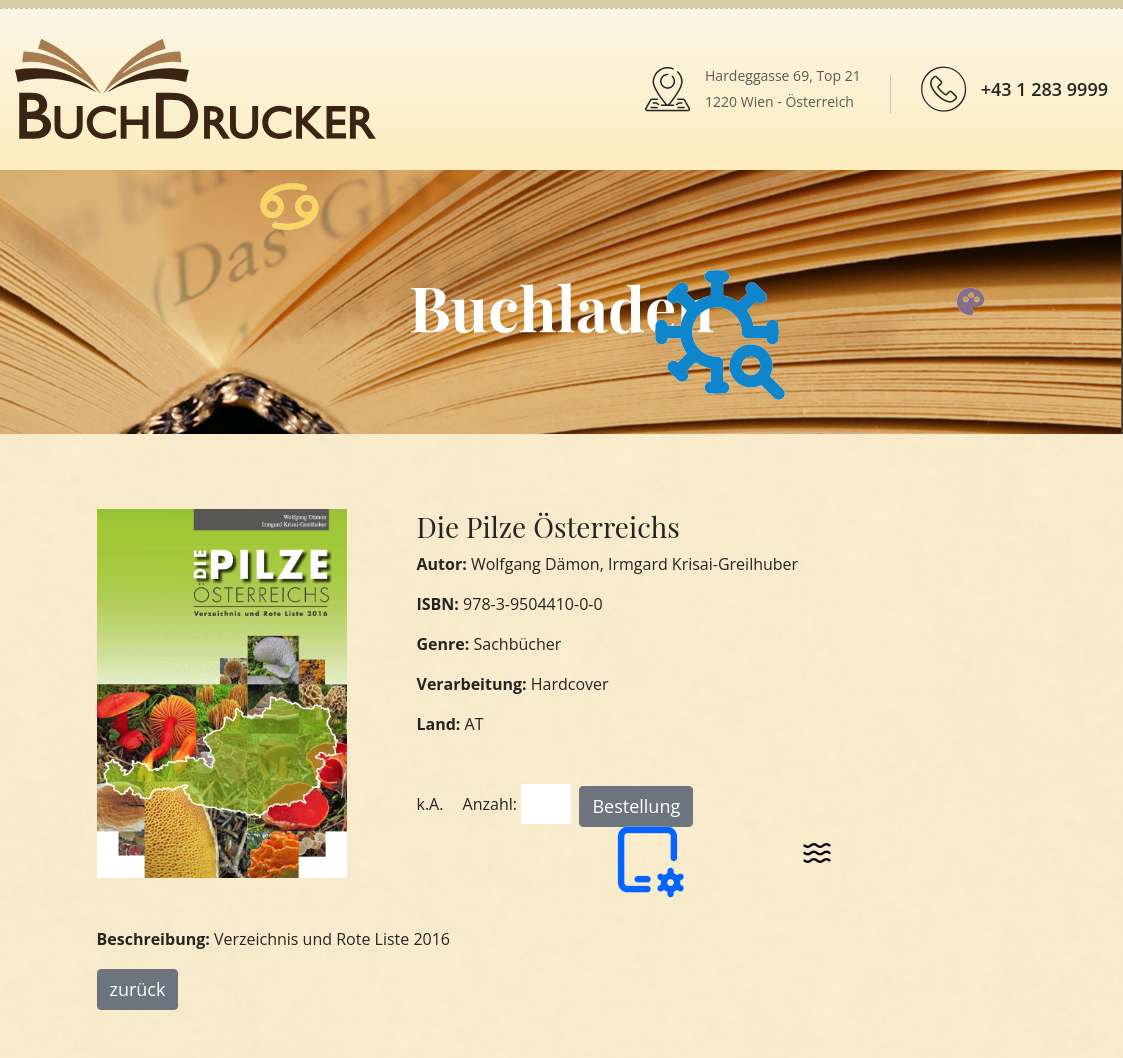 The height and width of the screenshot is (1058, 1123). I want to click on access tablet device settings, so click(647, 859).